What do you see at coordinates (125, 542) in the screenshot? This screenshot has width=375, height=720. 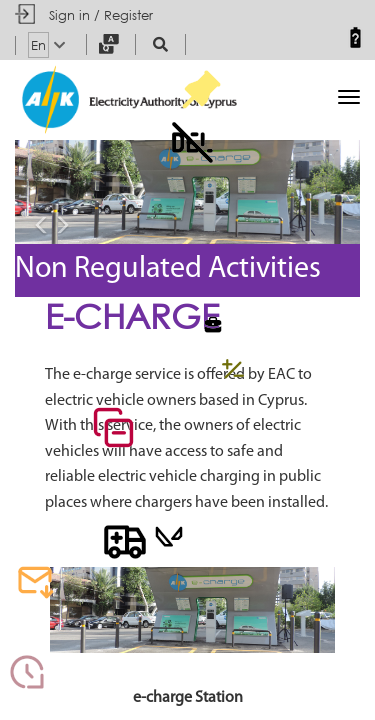 I see `request emergency medical services` at bounding box center [125, 542].